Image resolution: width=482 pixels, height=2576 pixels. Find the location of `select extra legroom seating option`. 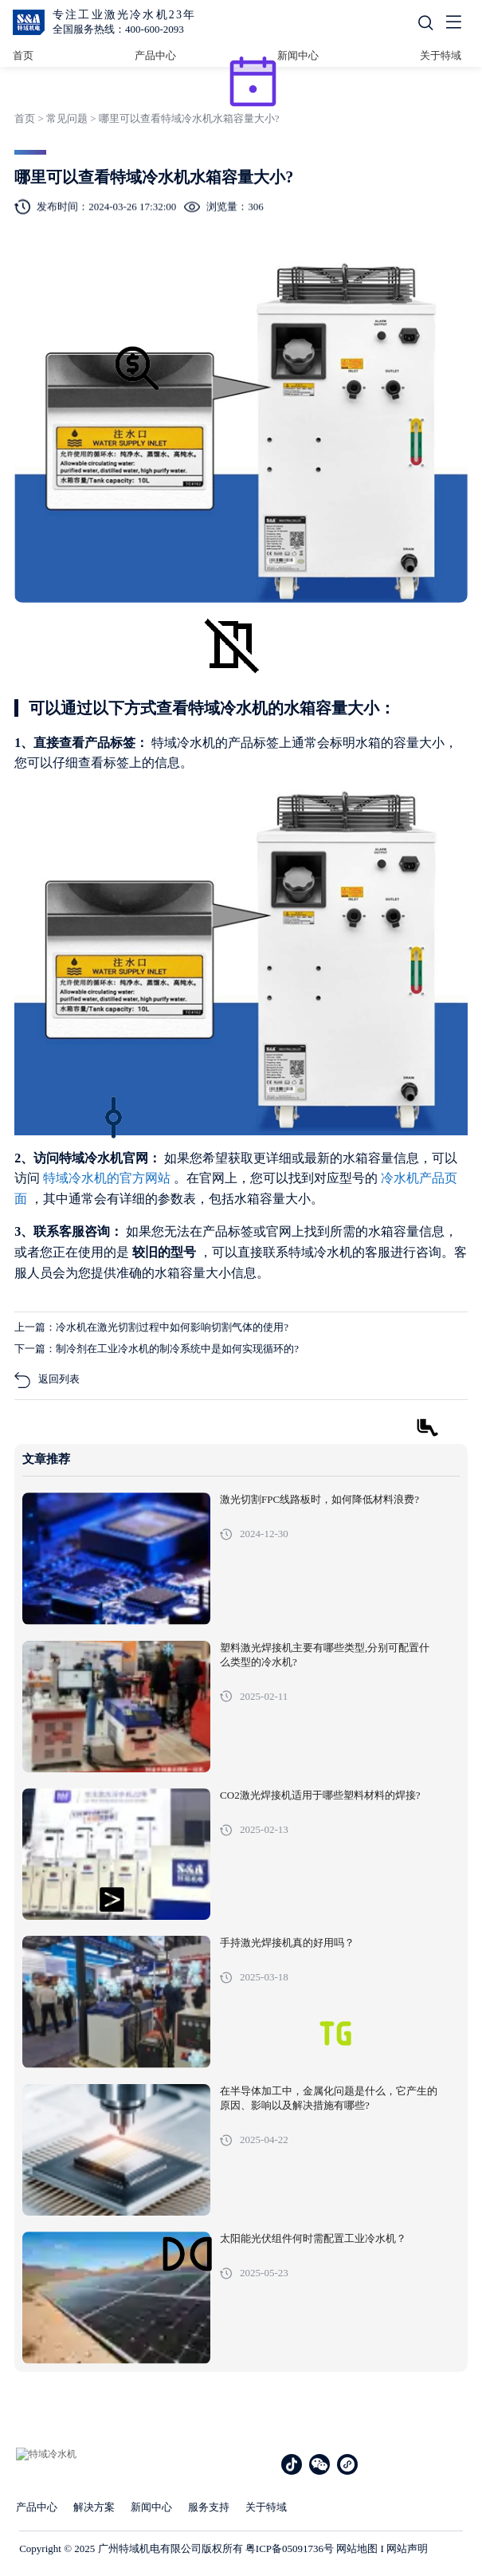

select extra legroom seating option is located at coordinates (427, 1428).